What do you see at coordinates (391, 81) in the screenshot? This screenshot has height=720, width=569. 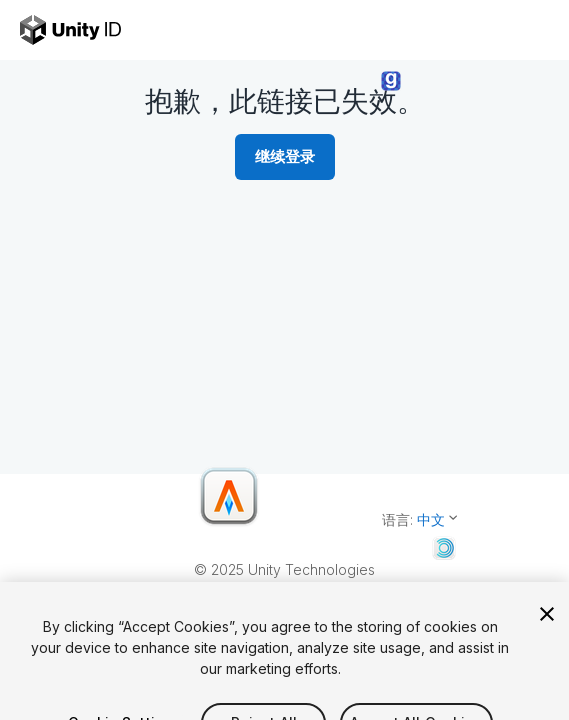 I see `launch garry's mod game` at bounding box center [391, 81].